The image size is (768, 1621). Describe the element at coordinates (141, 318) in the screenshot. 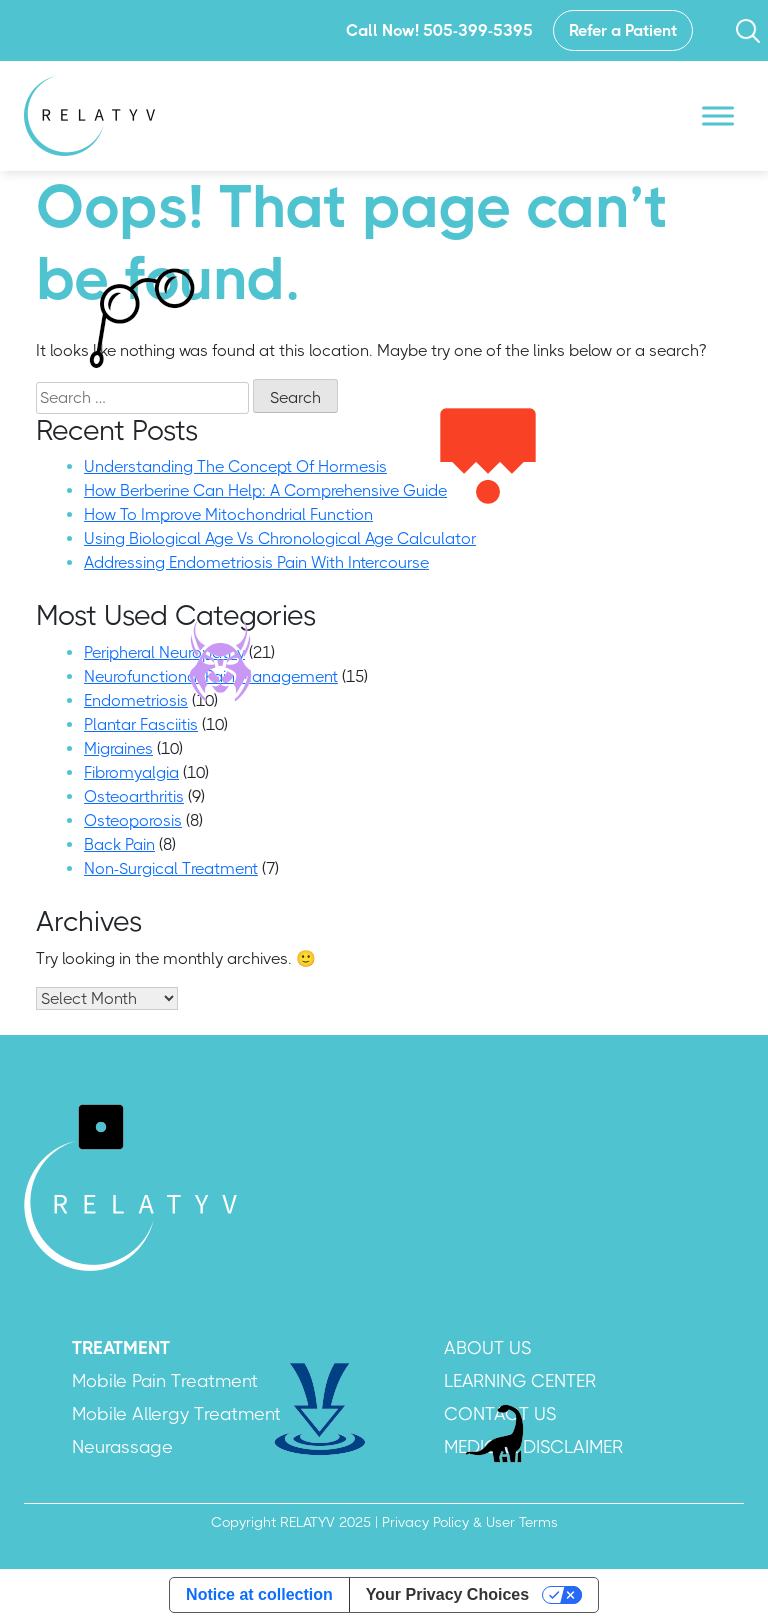

I see `view detailed information or inspect an item` at that location.